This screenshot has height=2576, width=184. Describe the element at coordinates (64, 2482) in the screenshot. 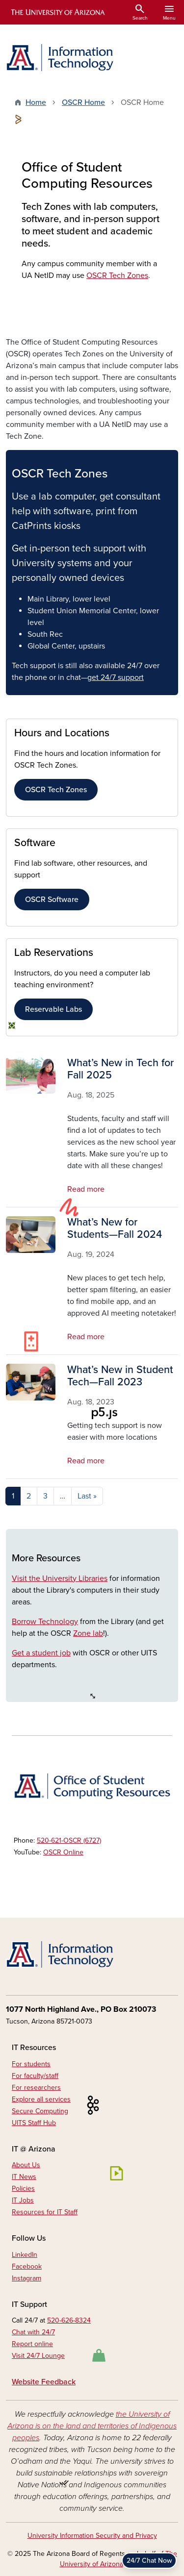

I see `message sent and read confirmation` at that location.